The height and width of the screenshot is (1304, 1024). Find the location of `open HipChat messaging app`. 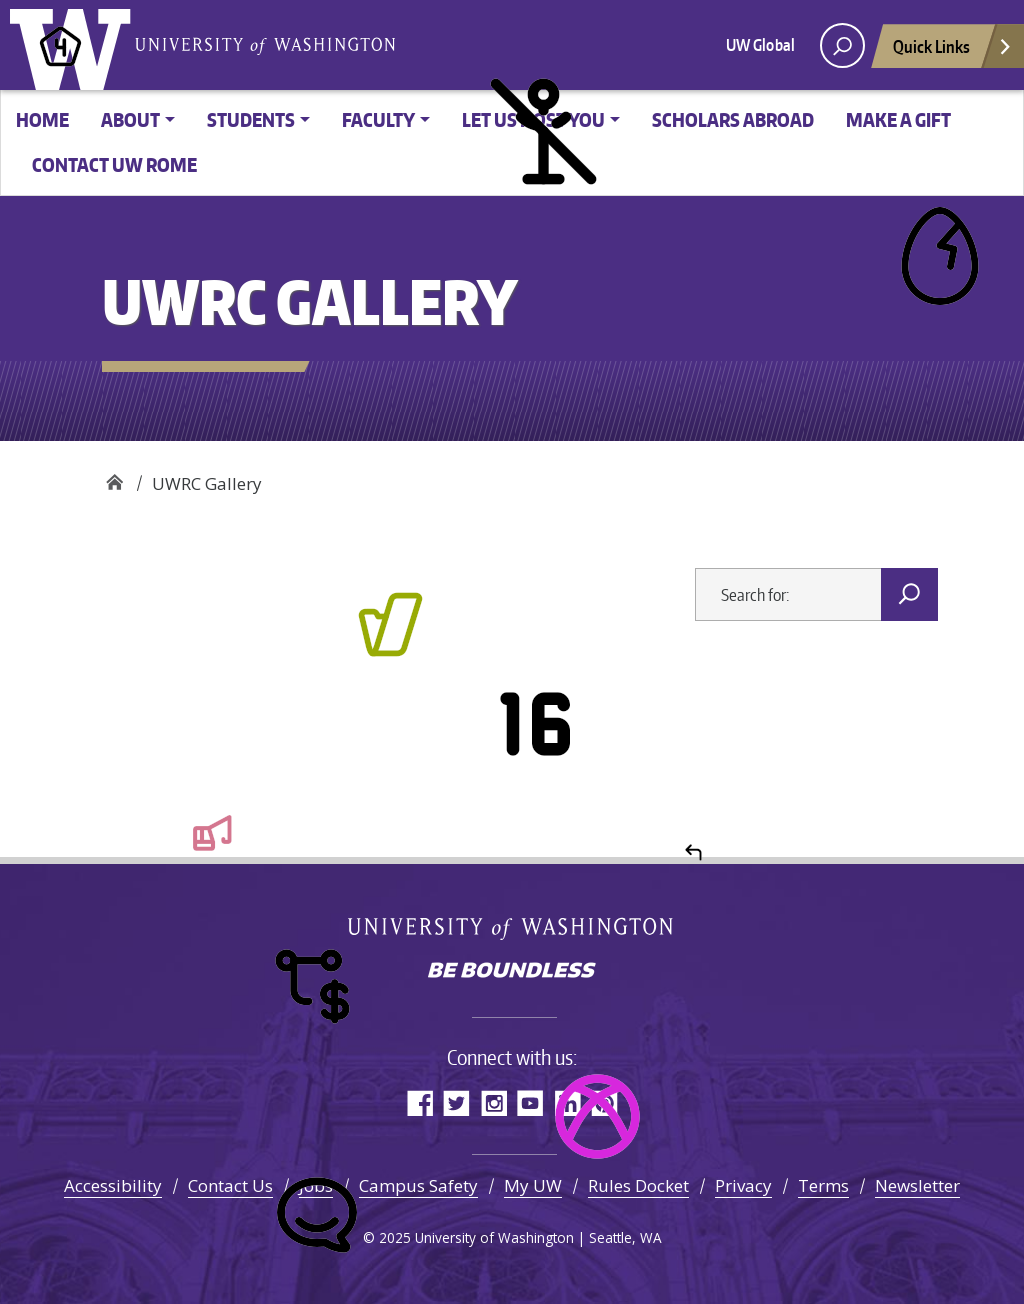

open HipChat messaging app is located at coordinates (317, 1215).